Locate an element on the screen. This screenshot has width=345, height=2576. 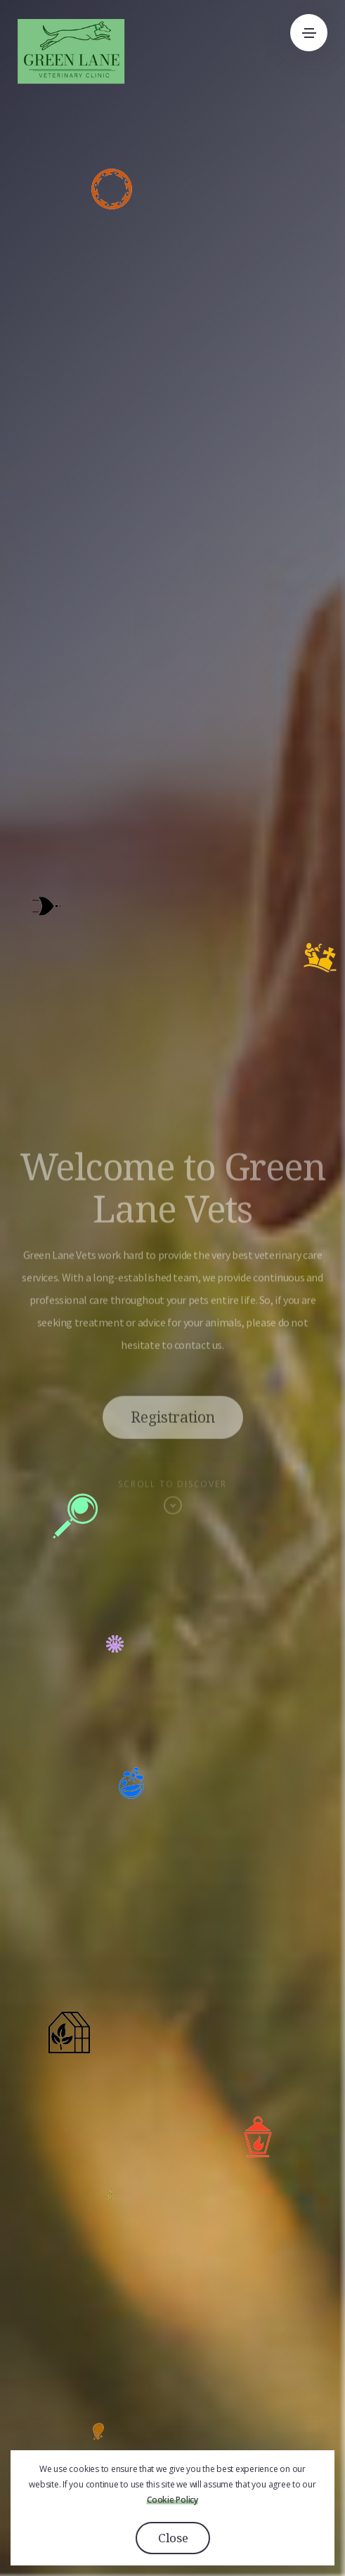
toggle lantern or light source on/off is located at coordinates (258, 2137).